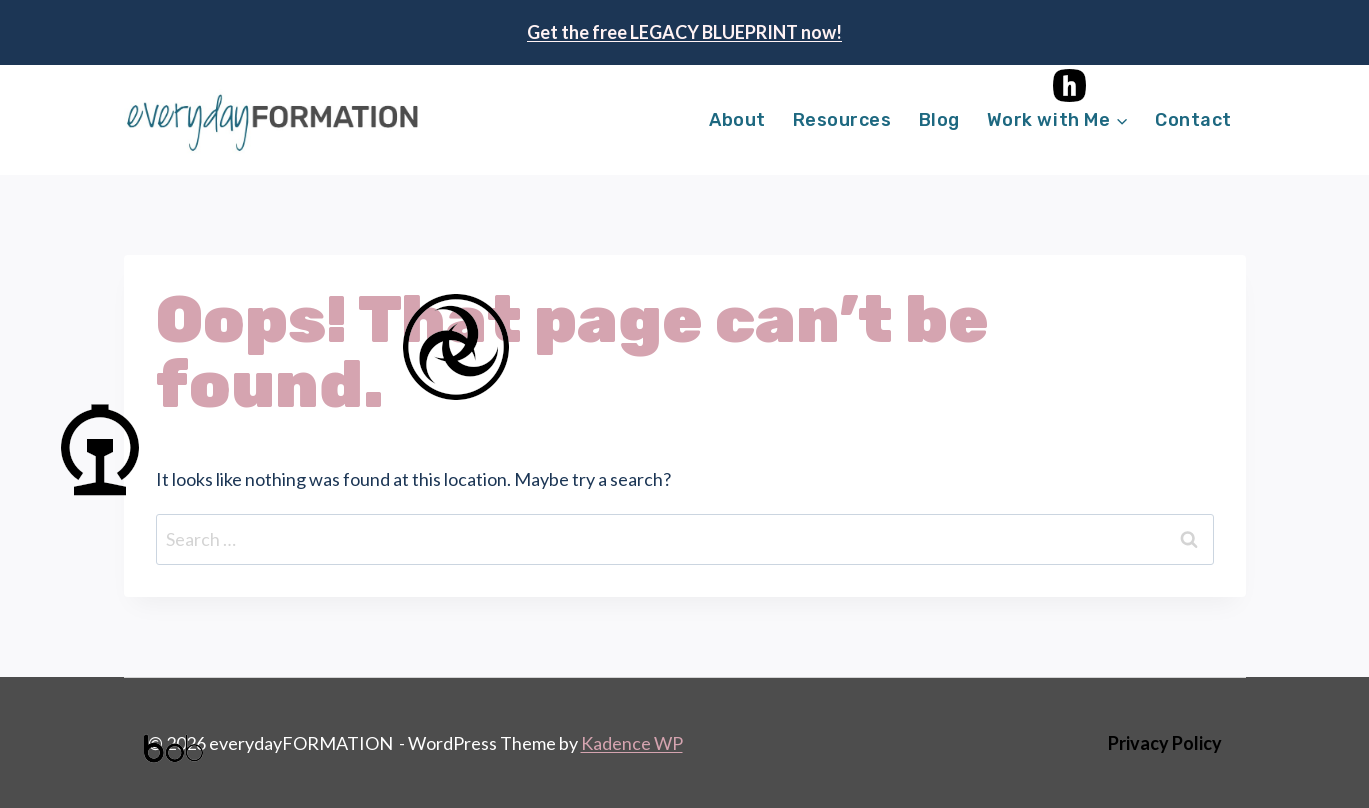 The image size is (1369, 808). What do you see at coordinates (1069, 85) in the screenshot?
I see `Hack Club logo` at bounding box center [1069, 85].